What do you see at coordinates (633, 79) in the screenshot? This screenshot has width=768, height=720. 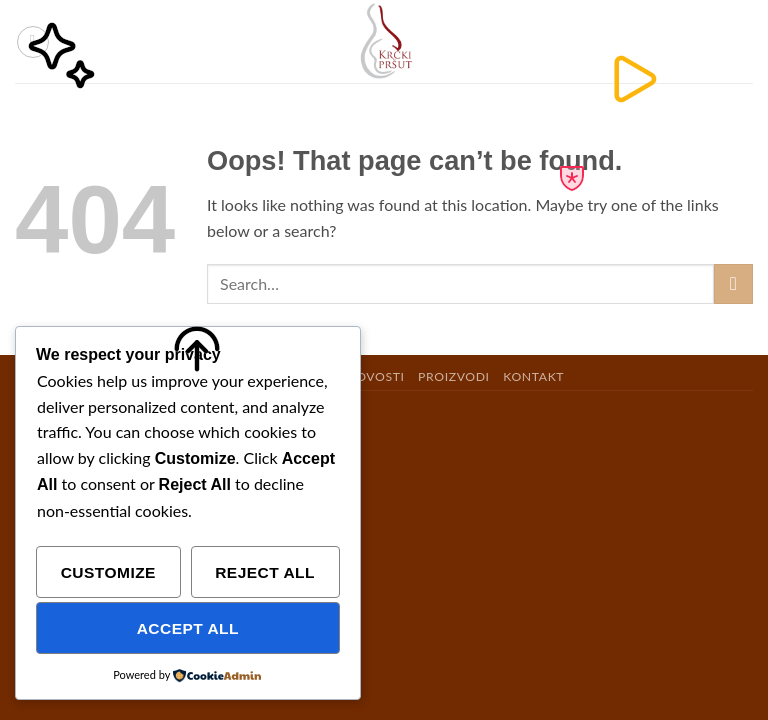 I see `play media or start playback` at bounding box center [633, 79].